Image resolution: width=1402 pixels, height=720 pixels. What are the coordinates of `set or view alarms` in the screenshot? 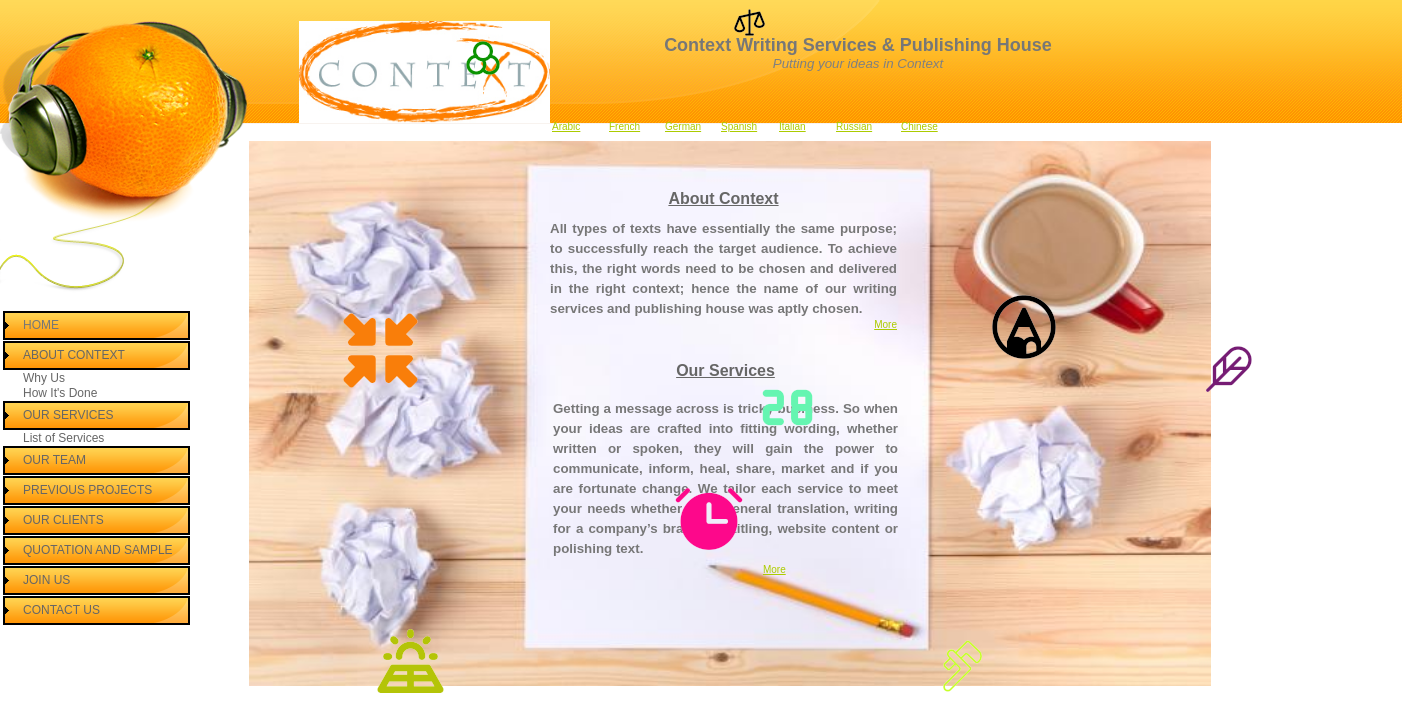 It's located at (709, 519).